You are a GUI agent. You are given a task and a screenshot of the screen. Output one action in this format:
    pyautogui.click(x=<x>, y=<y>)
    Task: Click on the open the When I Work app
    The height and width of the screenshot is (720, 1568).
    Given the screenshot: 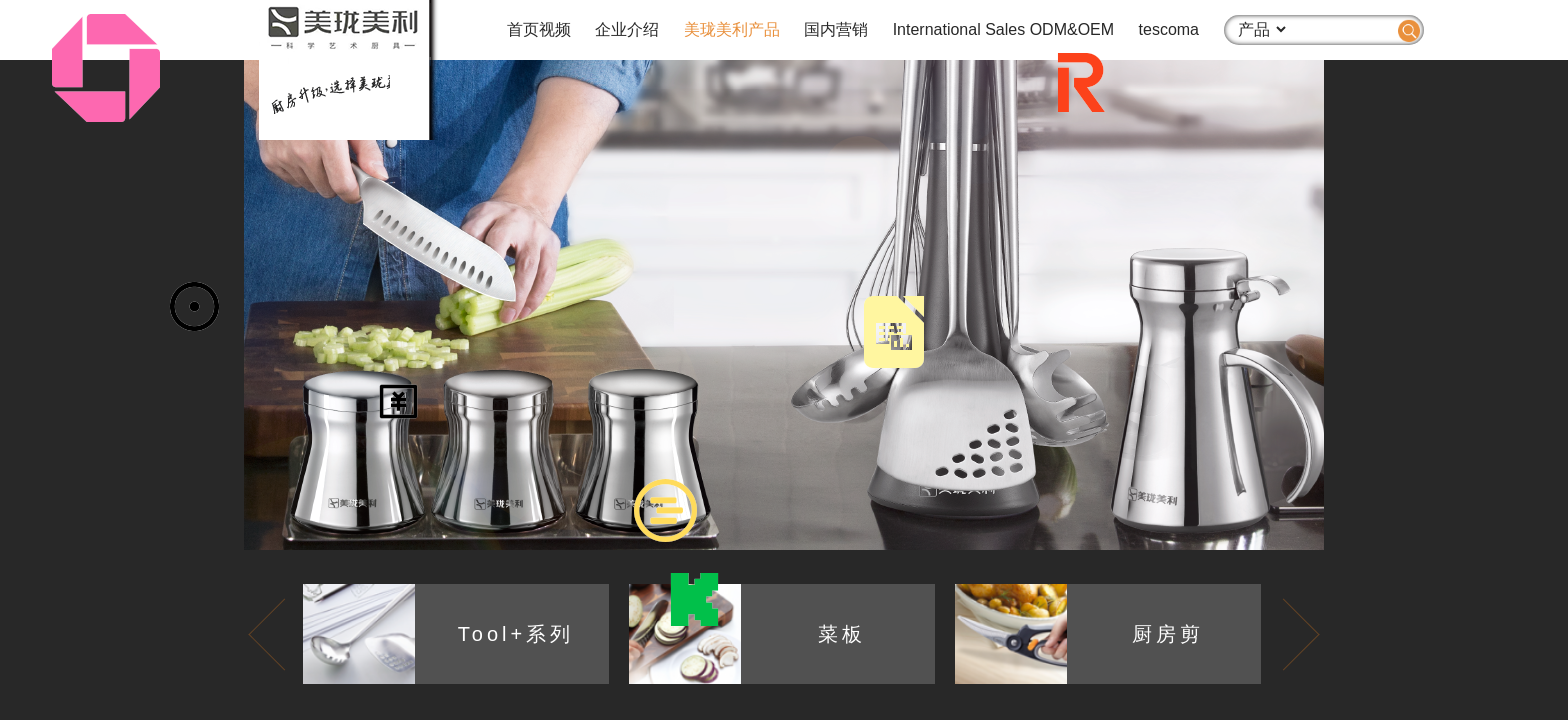 What is the action you would take?
    pyautogui.click(x=665, y=510)
    